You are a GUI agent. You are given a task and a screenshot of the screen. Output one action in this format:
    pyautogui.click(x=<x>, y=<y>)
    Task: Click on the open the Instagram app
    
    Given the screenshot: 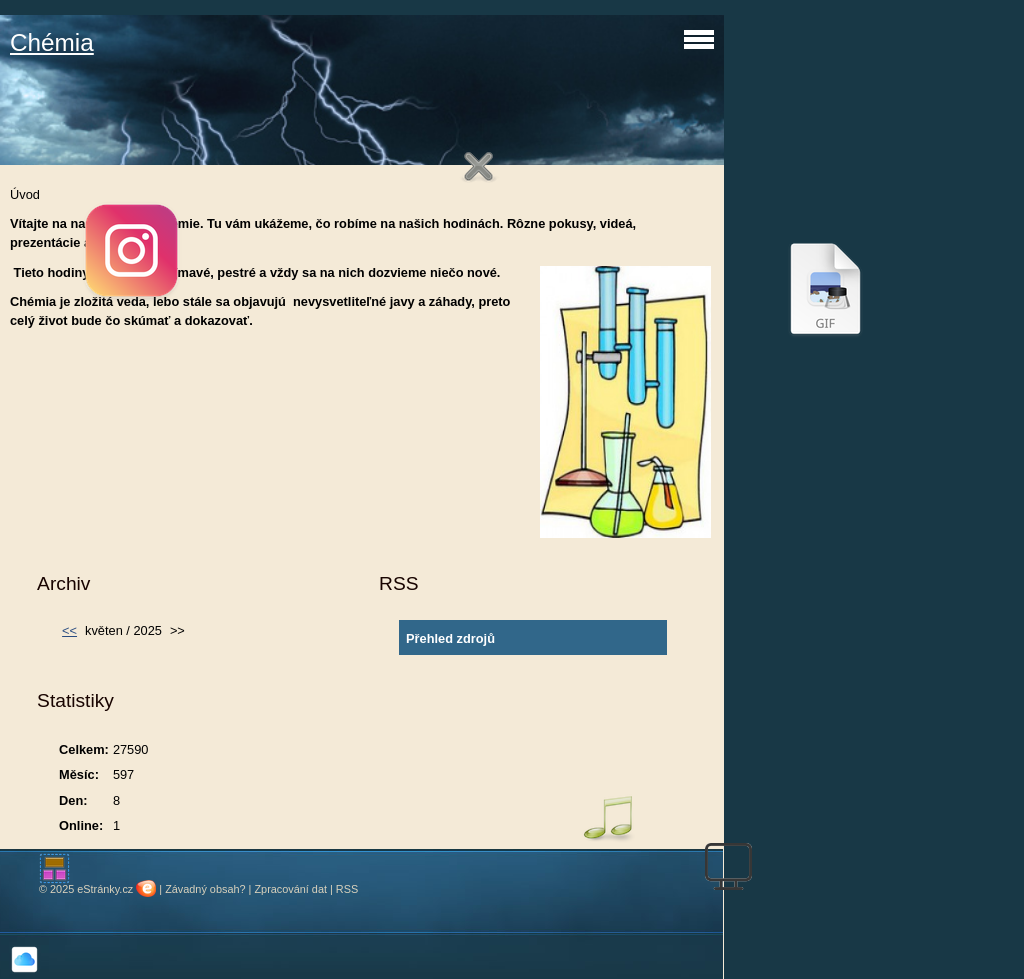 What is the action you would take?
    pyautogui.click(x=131, y=250)
    